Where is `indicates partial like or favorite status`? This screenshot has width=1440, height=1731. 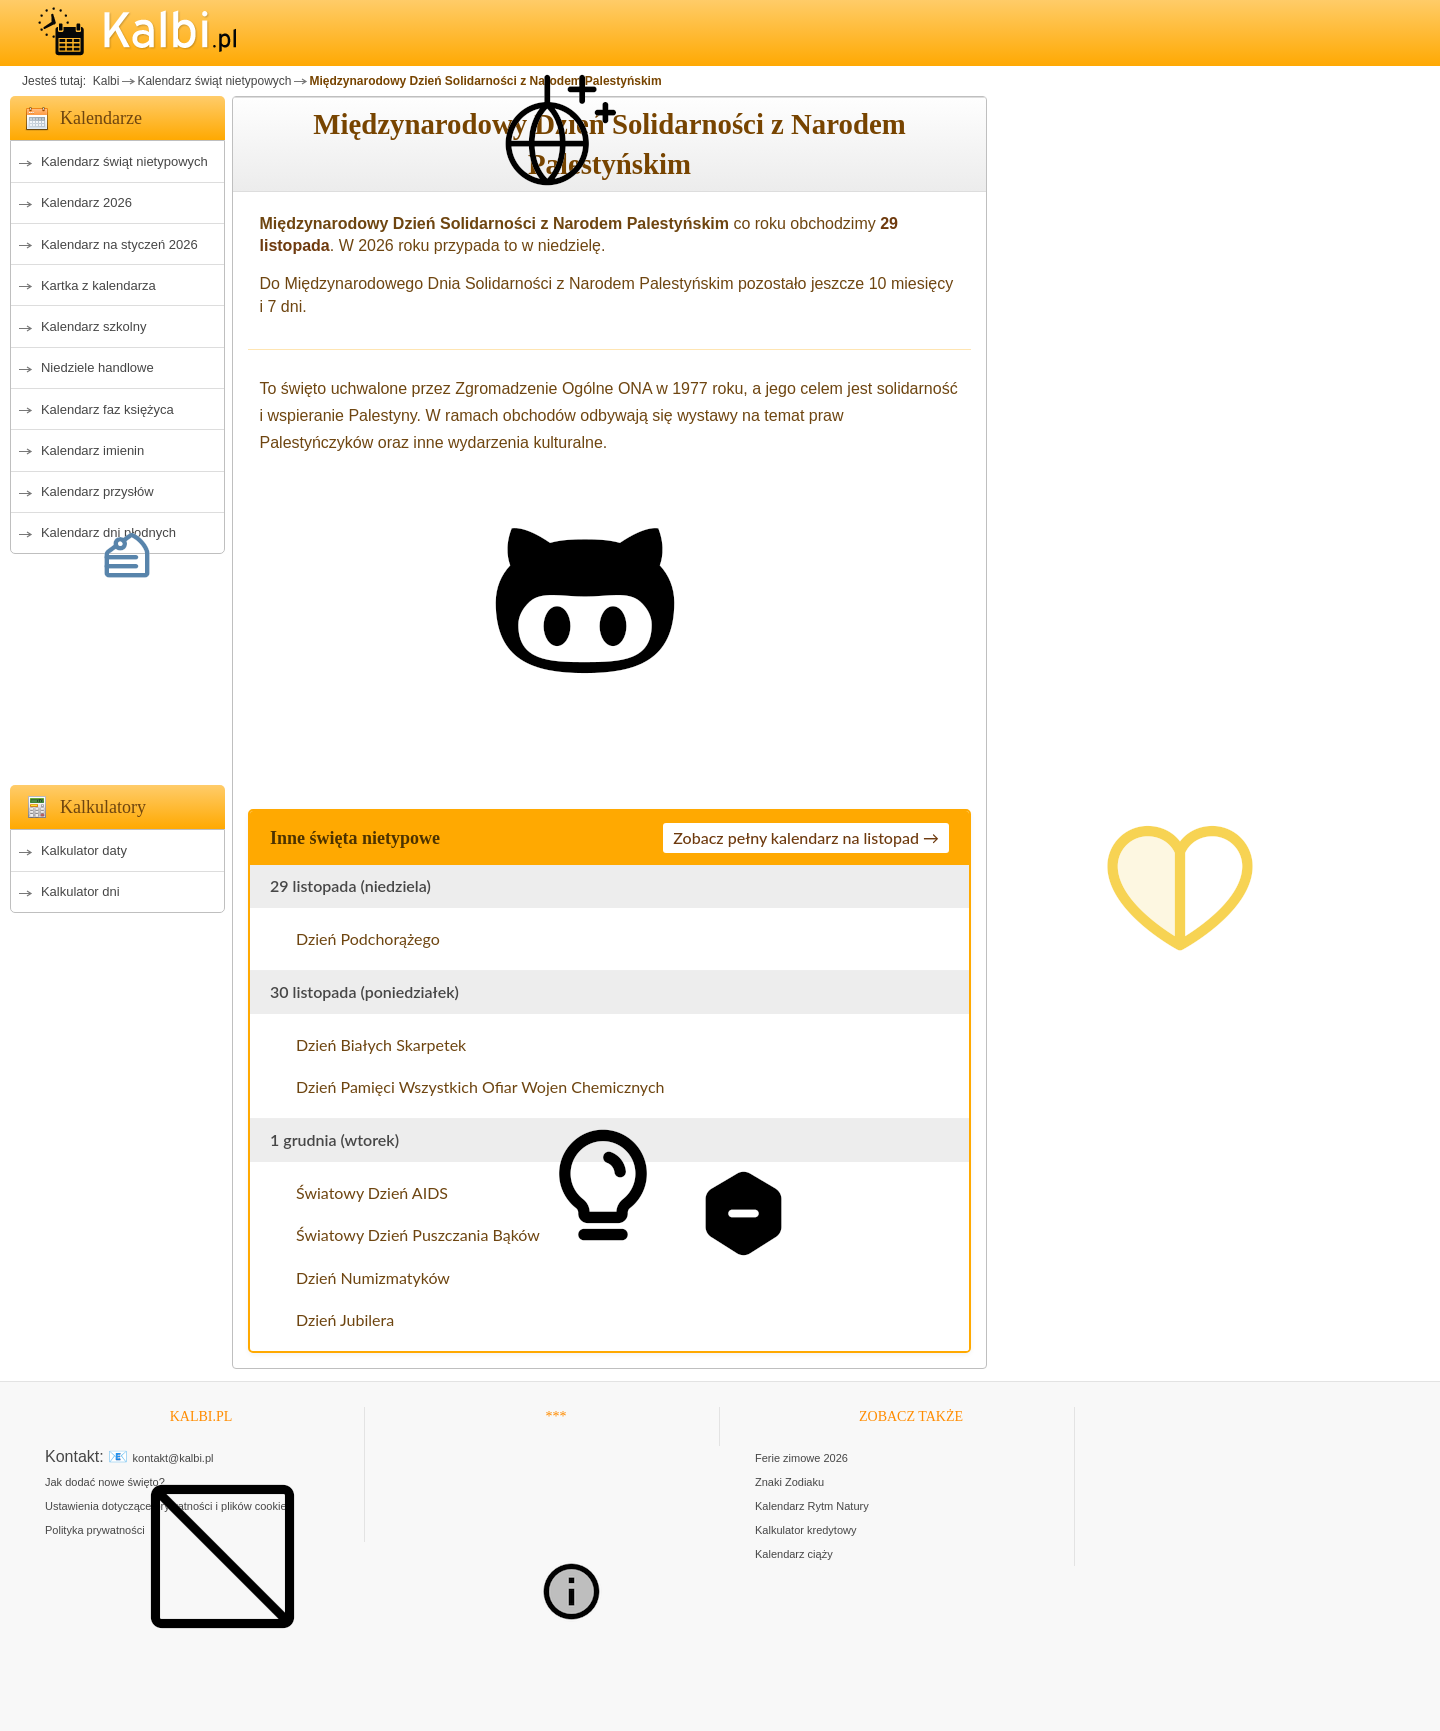 indicates partial like or favorite status is located at coordinates (1180, 883).